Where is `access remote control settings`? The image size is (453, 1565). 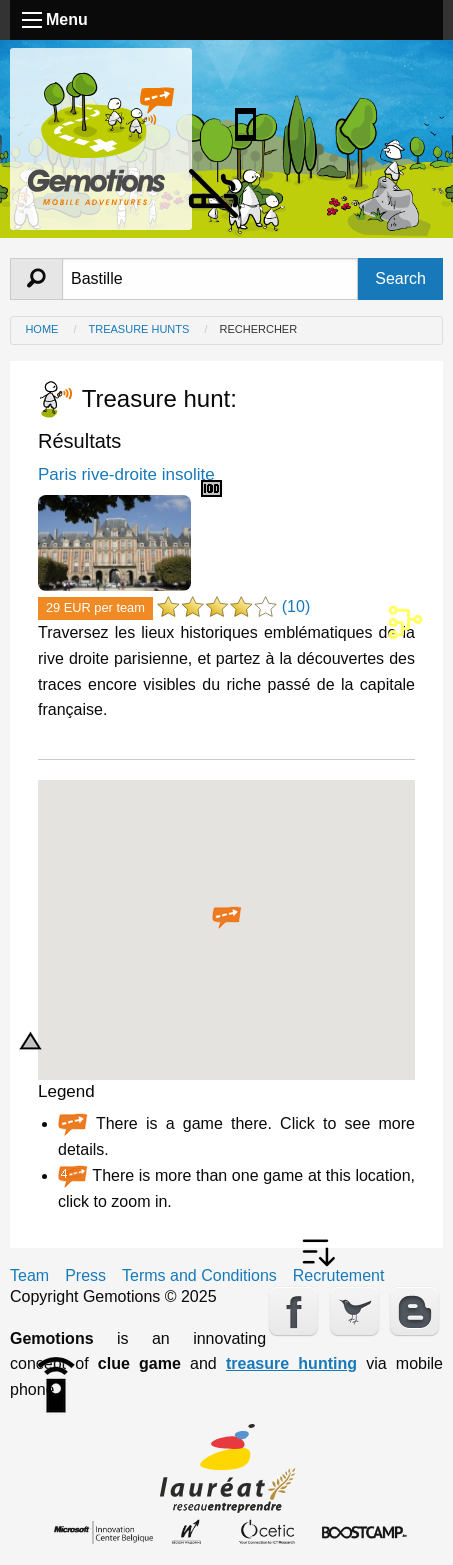
access remote control settings is located at coordinates (56, 1386).